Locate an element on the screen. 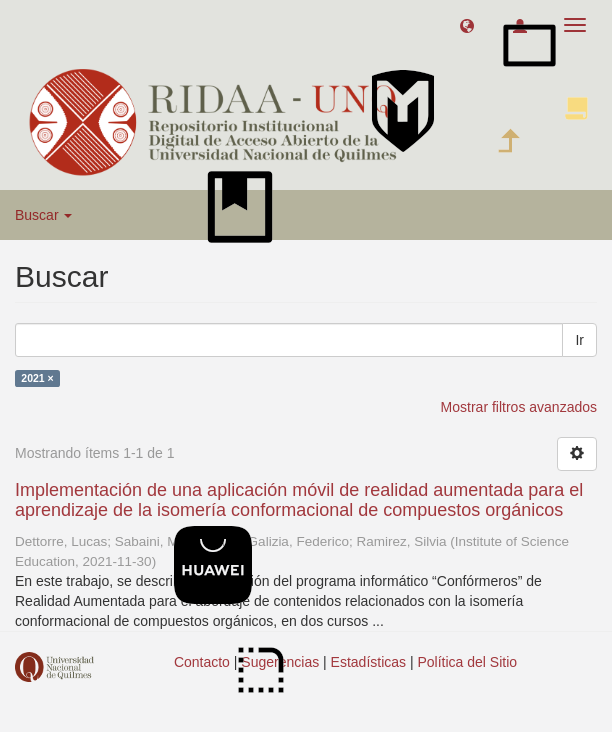  view document or paper file is located at coordinates (577, 108).